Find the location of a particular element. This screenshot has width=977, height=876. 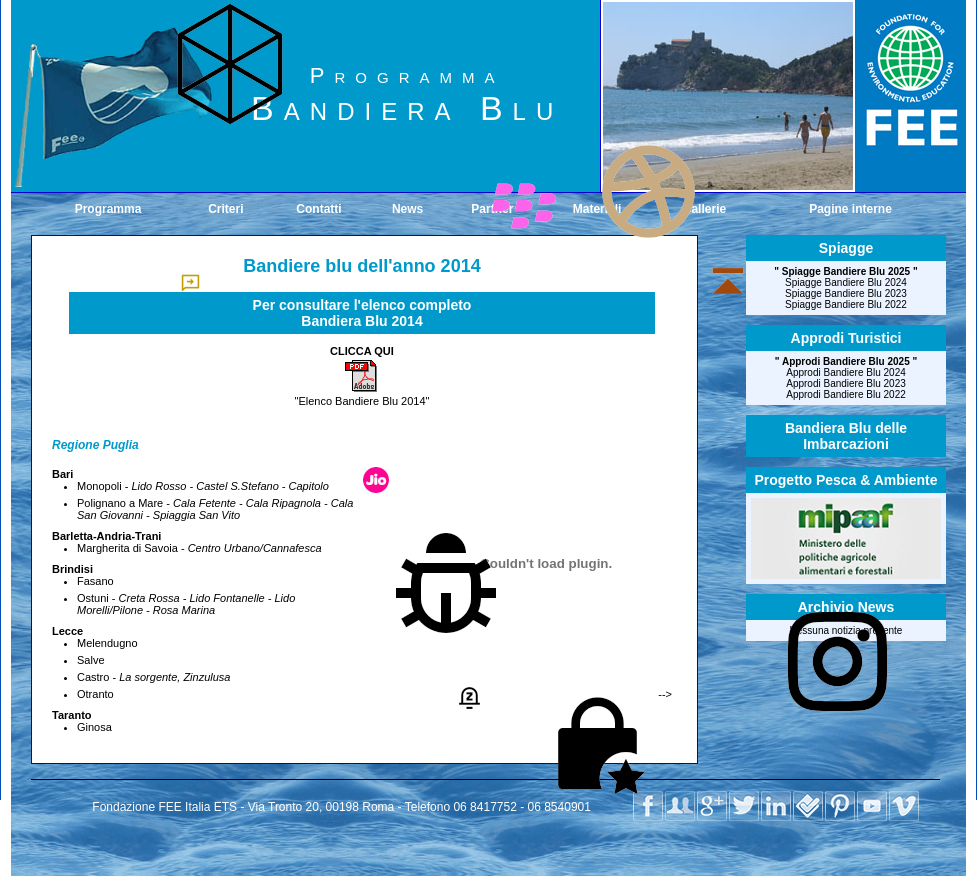

jio app or service is located at coordinates (376, 480).